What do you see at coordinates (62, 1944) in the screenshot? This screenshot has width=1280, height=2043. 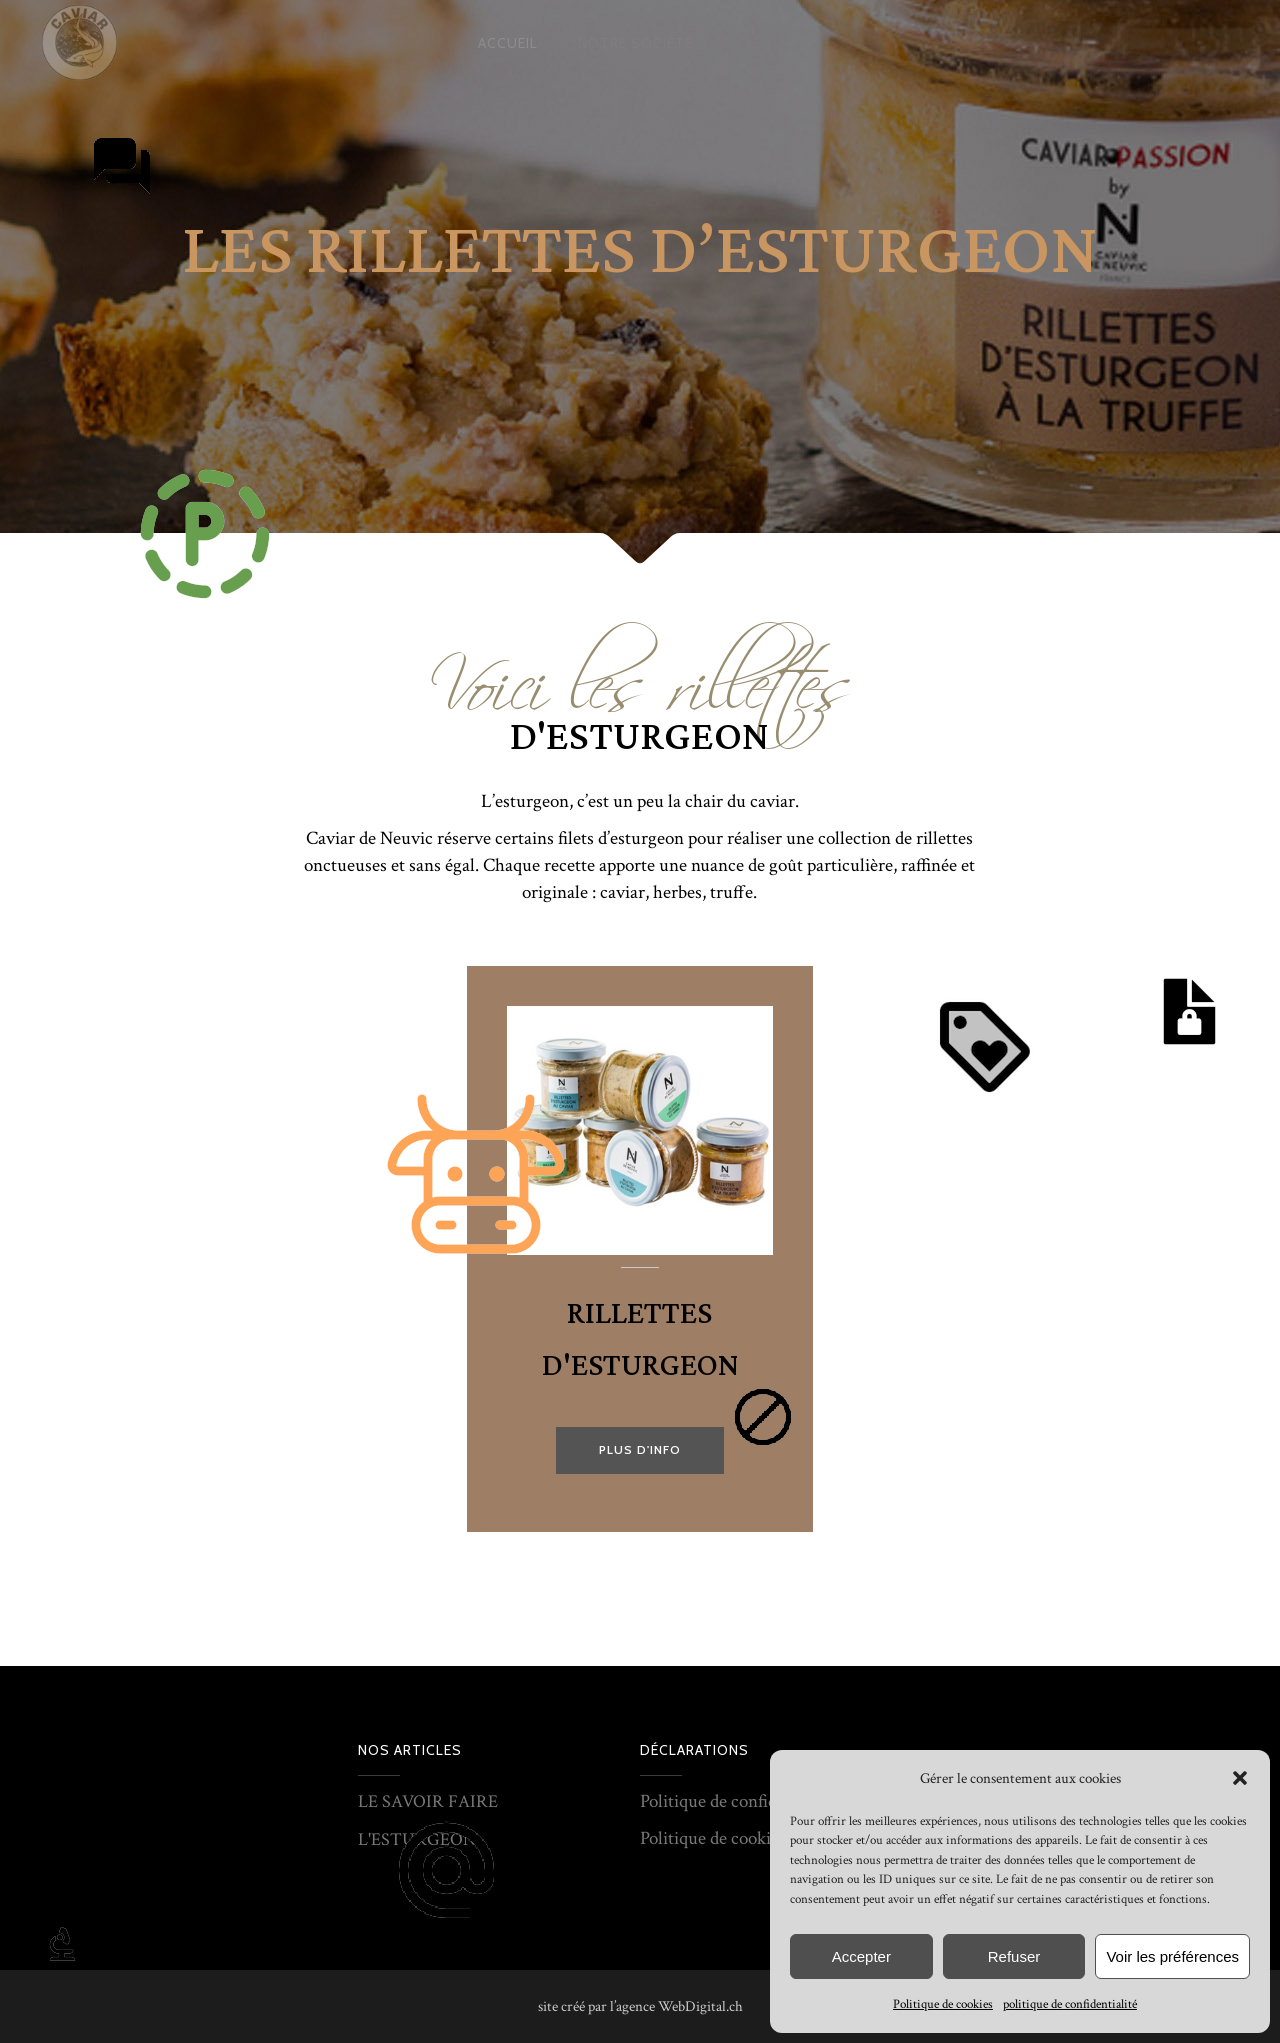 I see `access biotech or laboratory features` at bounding box center [62, 1944].